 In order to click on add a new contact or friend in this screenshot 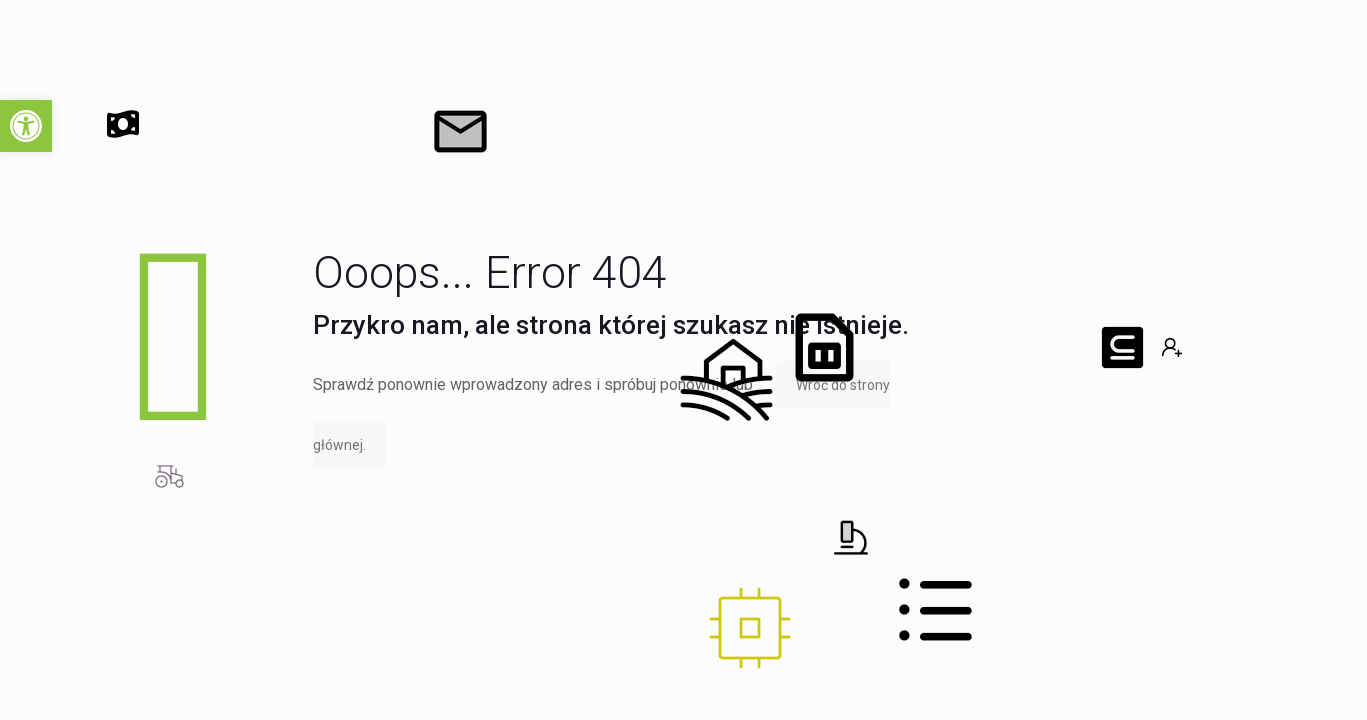, I will do `click(1172, 347)`.